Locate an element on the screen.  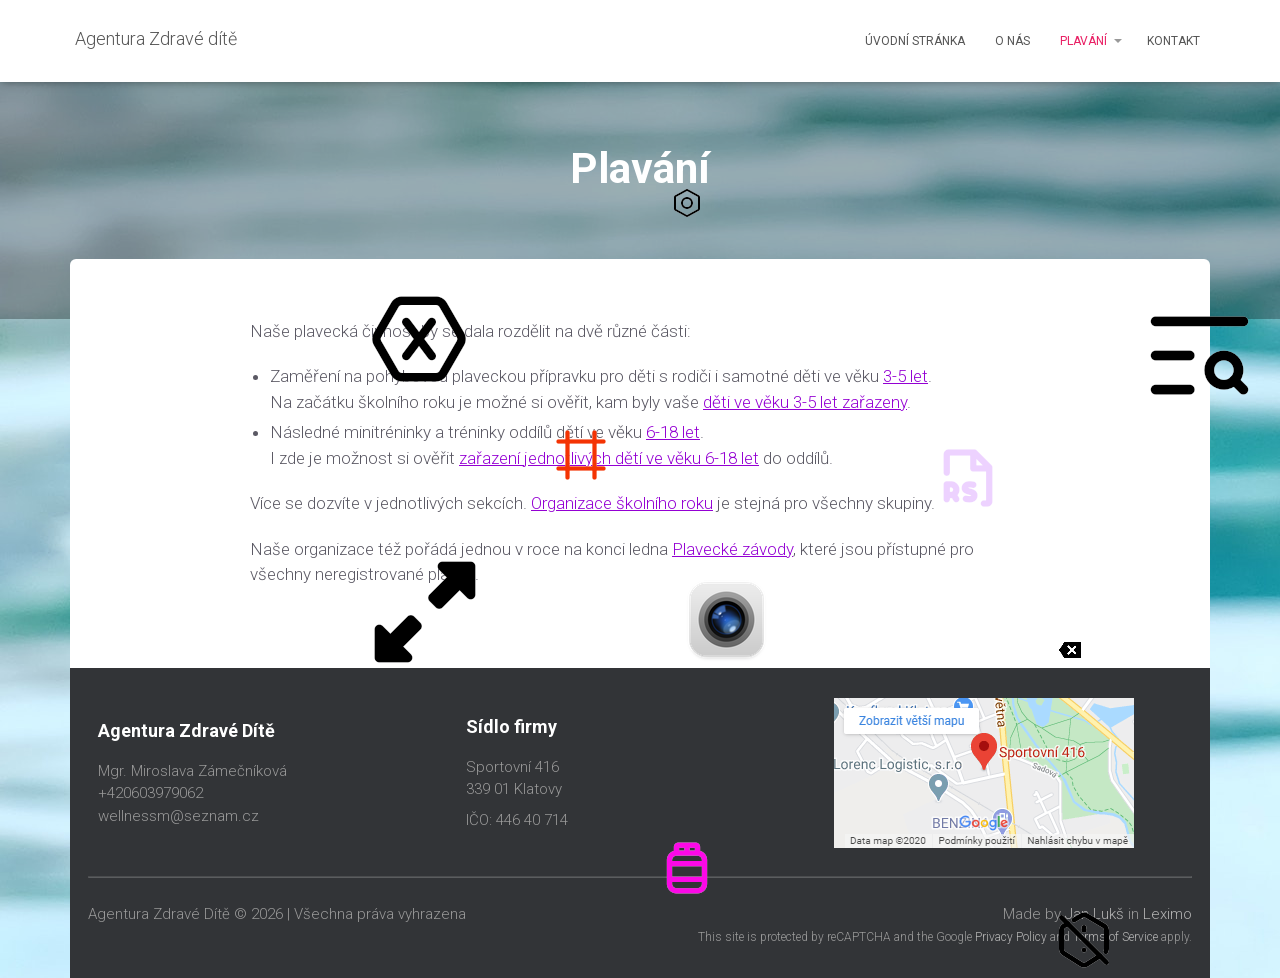
dismiss or disable alert notifications is located at coordinates (1084, 940).